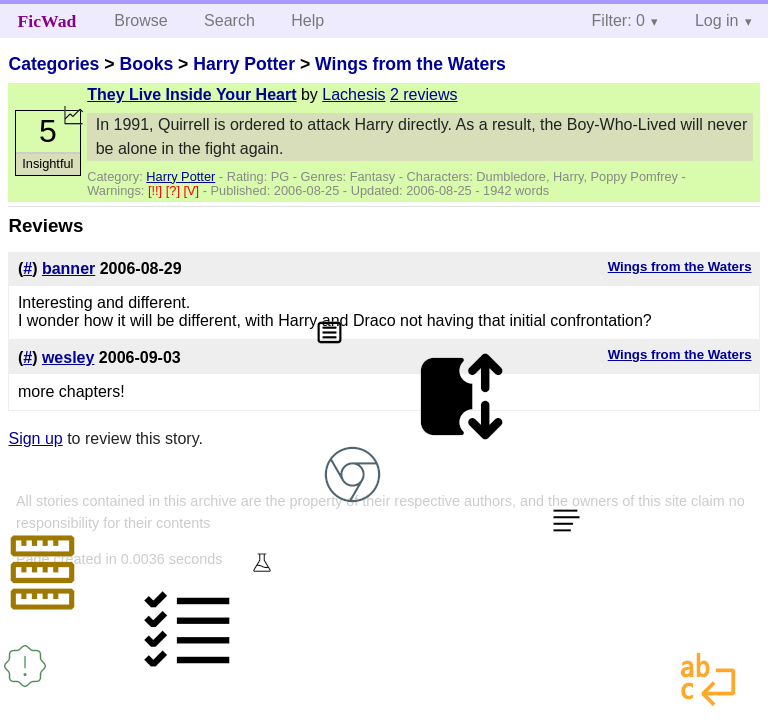  What do you see at coordinates (42, 572) in the screenshot?
I see `access server settings or configuration` at bounding box center [42, 572].